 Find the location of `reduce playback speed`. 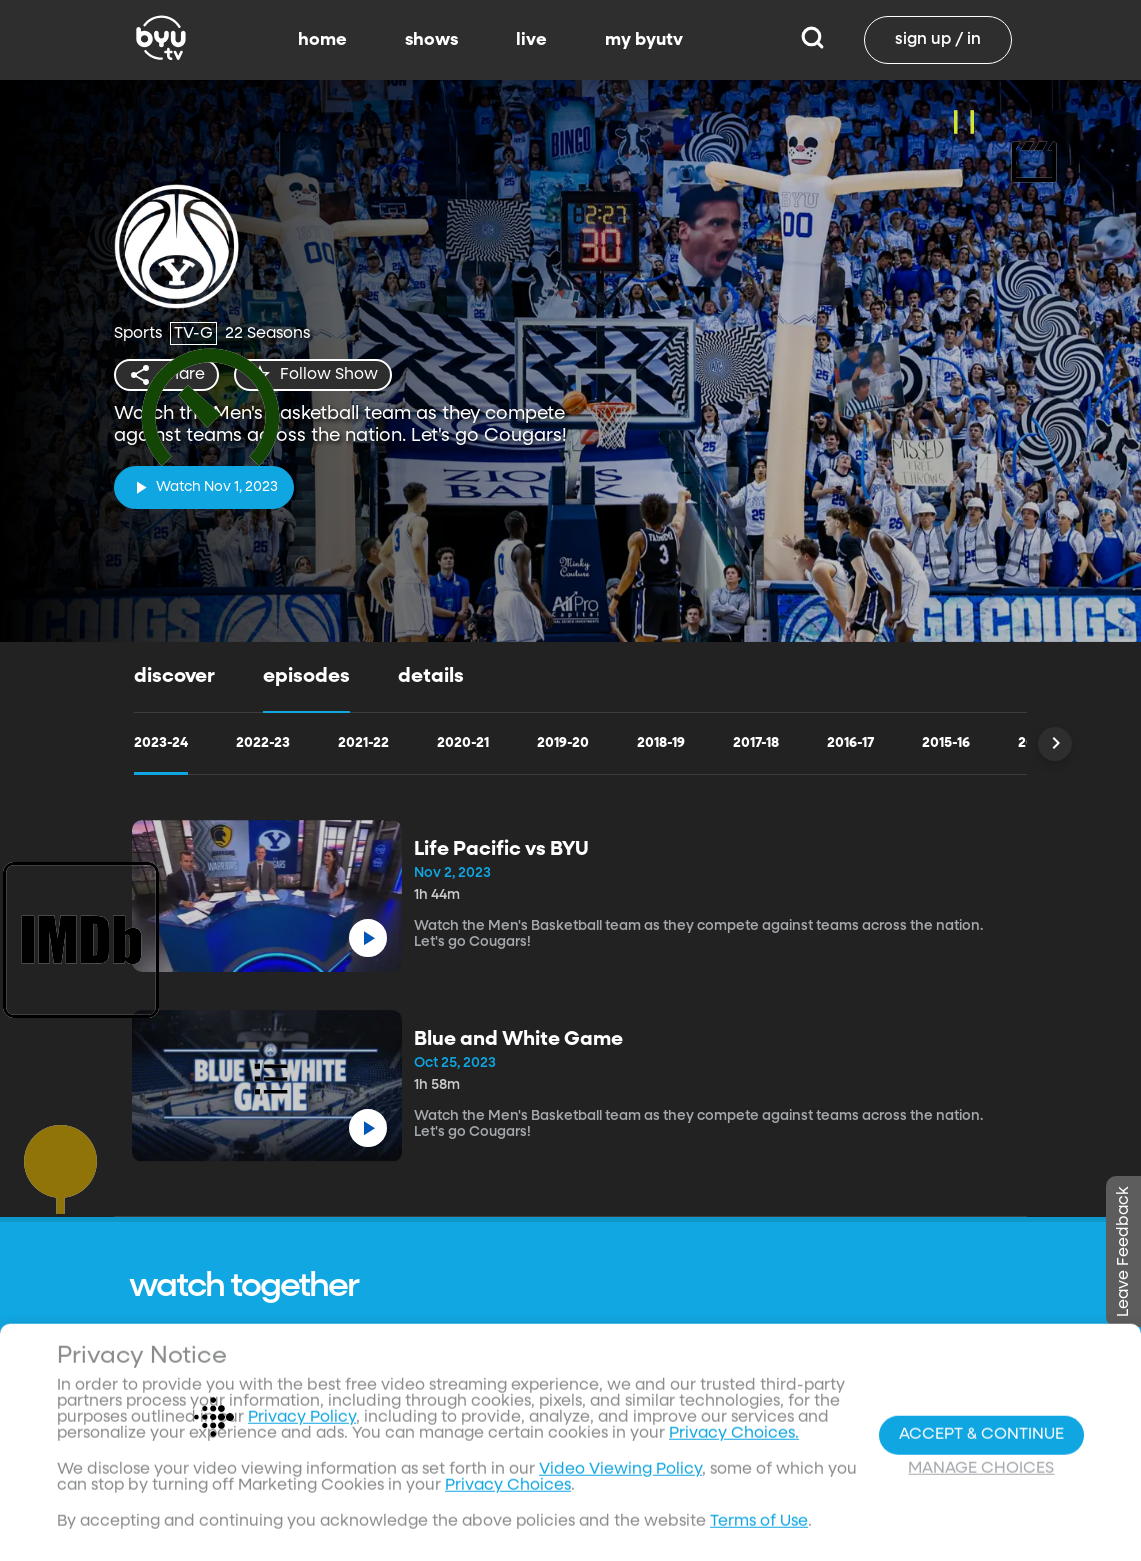

reduce playback speed is located at coordinates (210, 410).